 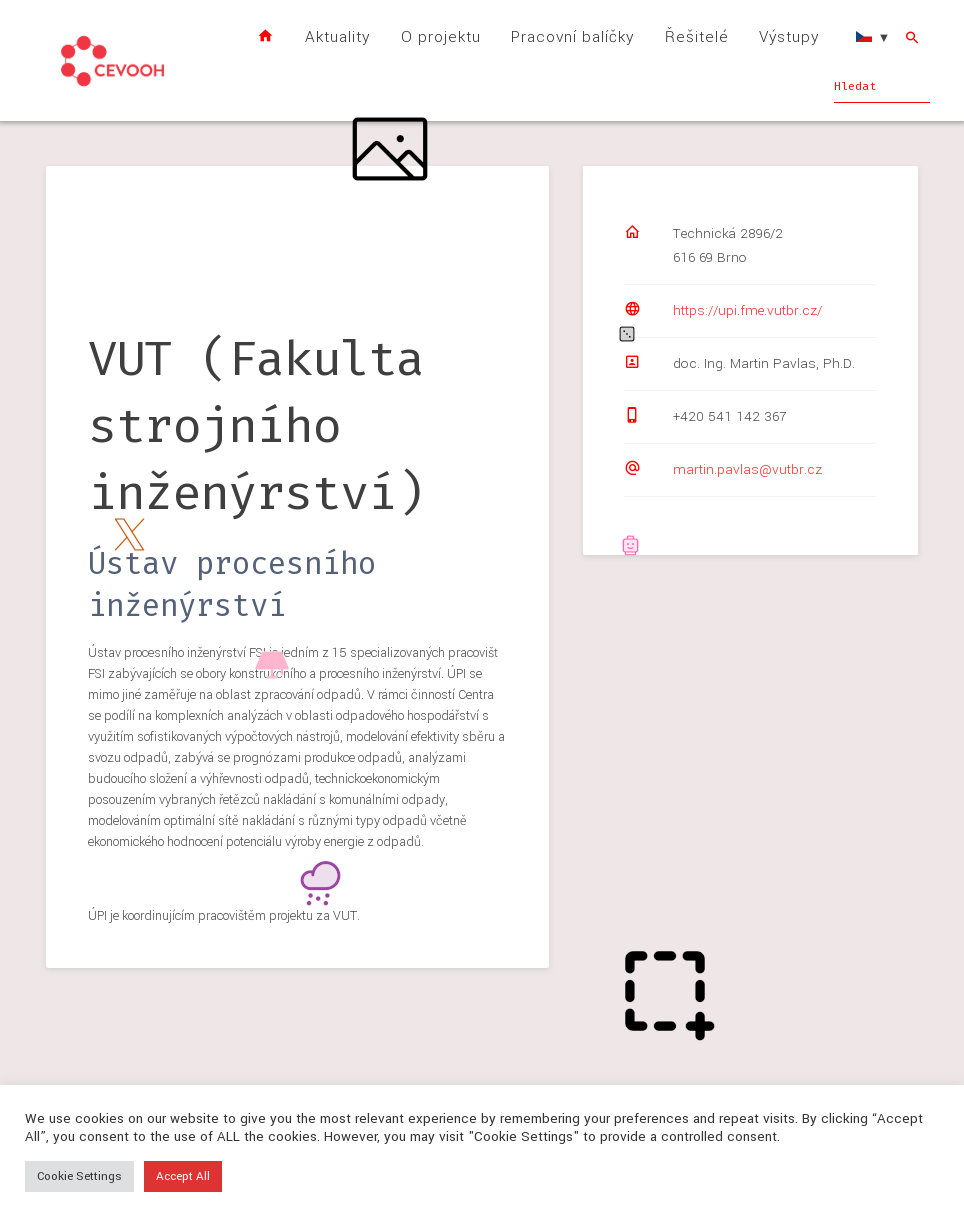 What do you see at coordinates (627, 334) in the screenshot?
I see `roll dice or generate random number` at bounding box center [627, 334].